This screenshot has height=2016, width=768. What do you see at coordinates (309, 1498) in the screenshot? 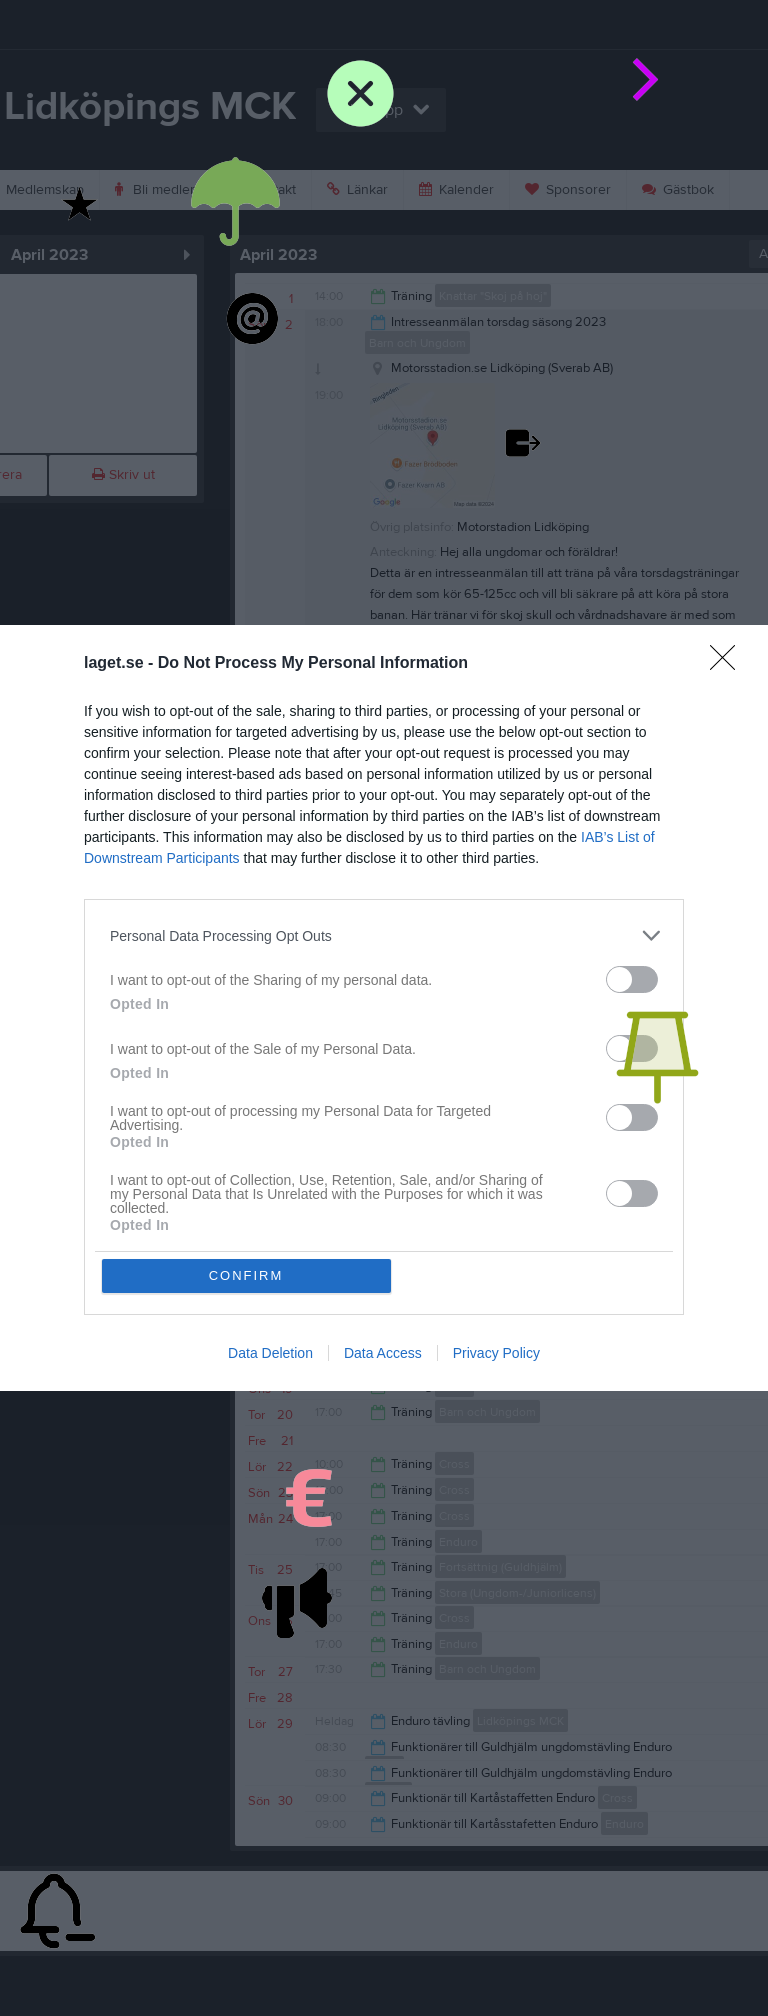
I see `view prices in euros` at bounding box center [309, 1498].